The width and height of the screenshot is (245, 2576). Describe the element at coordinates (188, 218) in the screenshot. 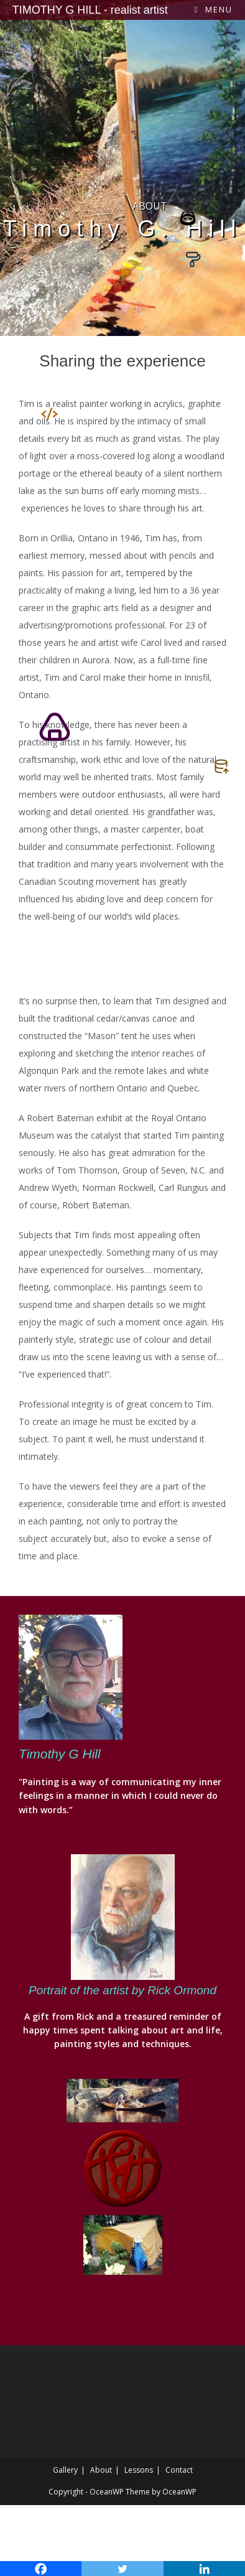

I see `indicates a bot account or automated user` at that location.